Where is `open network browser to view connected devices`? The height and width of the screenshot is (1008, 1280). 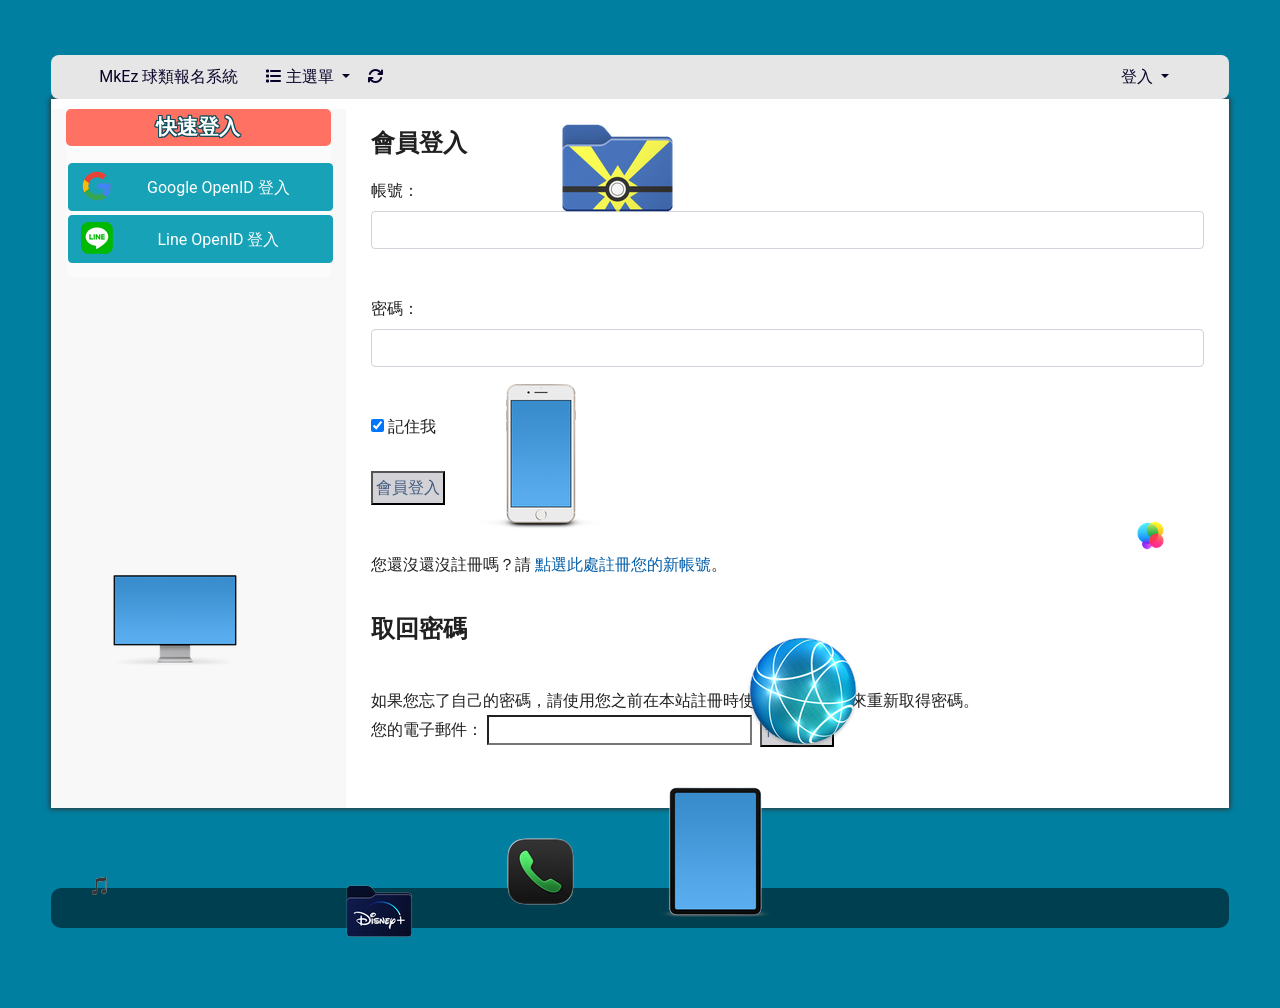 open network browser to view connected devices is located at coordinates (803, 691).